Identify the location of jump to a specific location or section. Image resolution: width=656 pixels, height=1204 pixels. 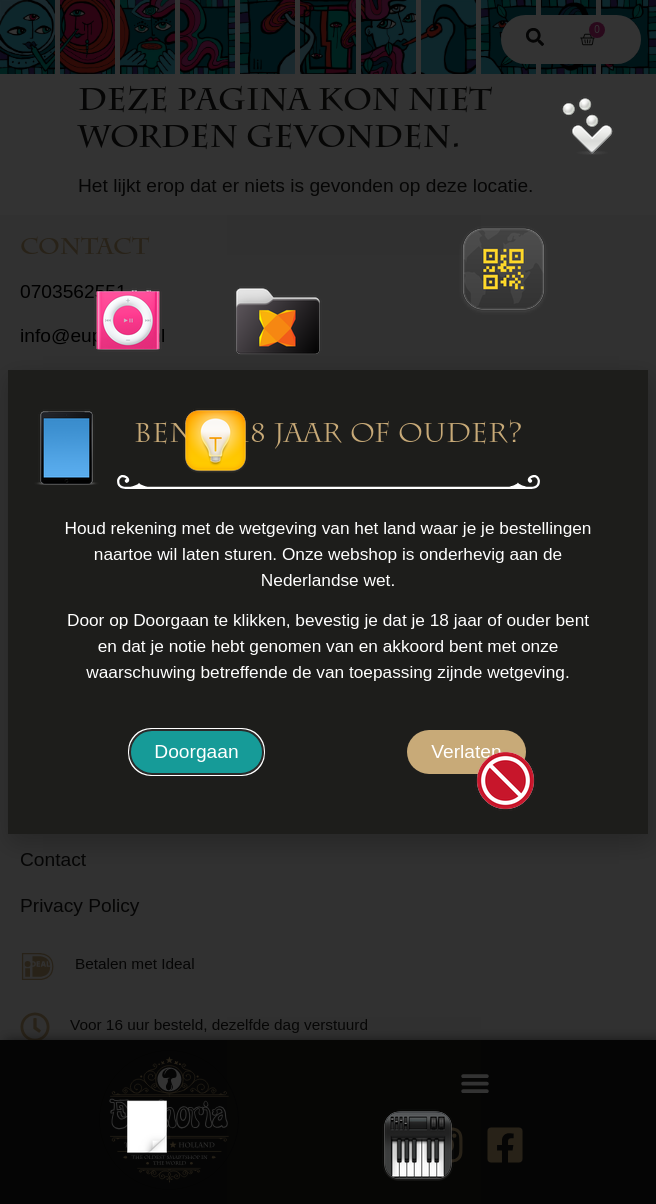
(587, 125).